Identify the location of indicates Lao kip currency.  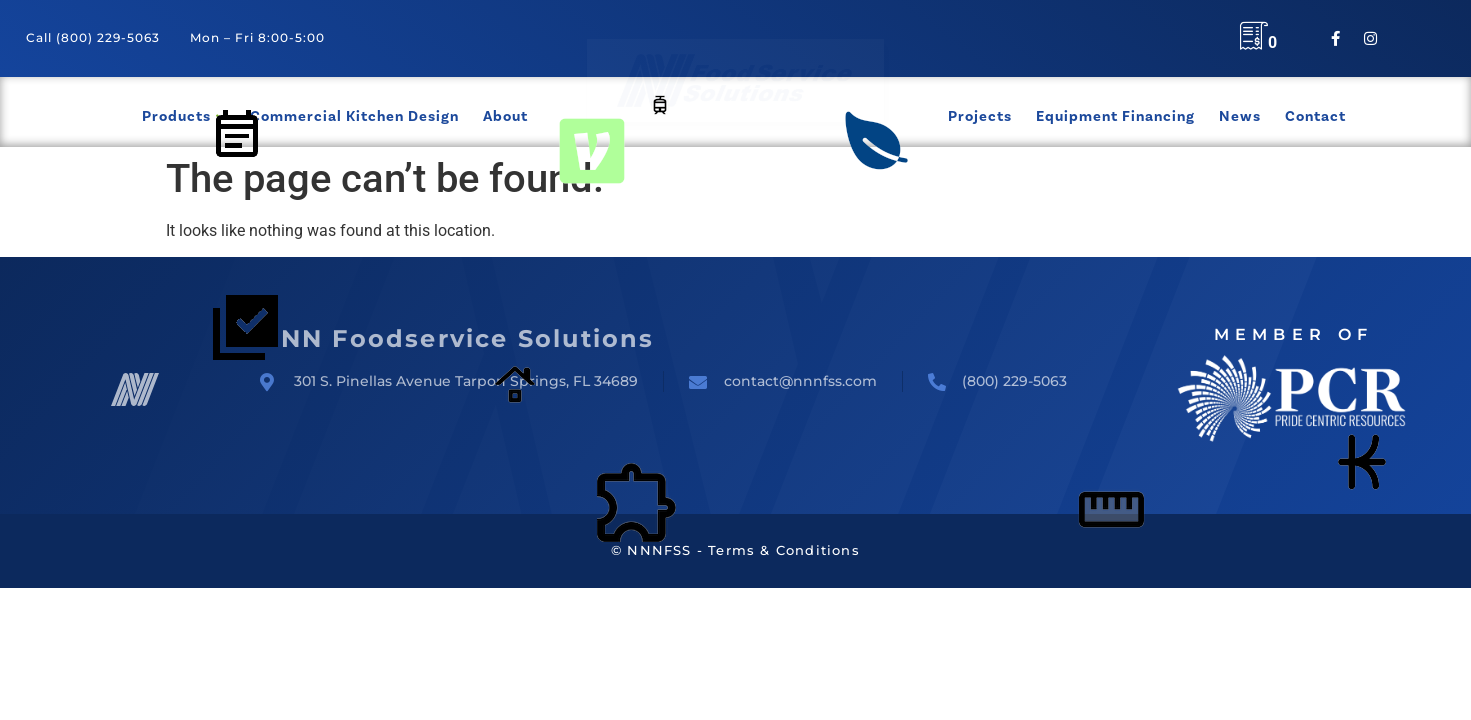
(1362, 462).